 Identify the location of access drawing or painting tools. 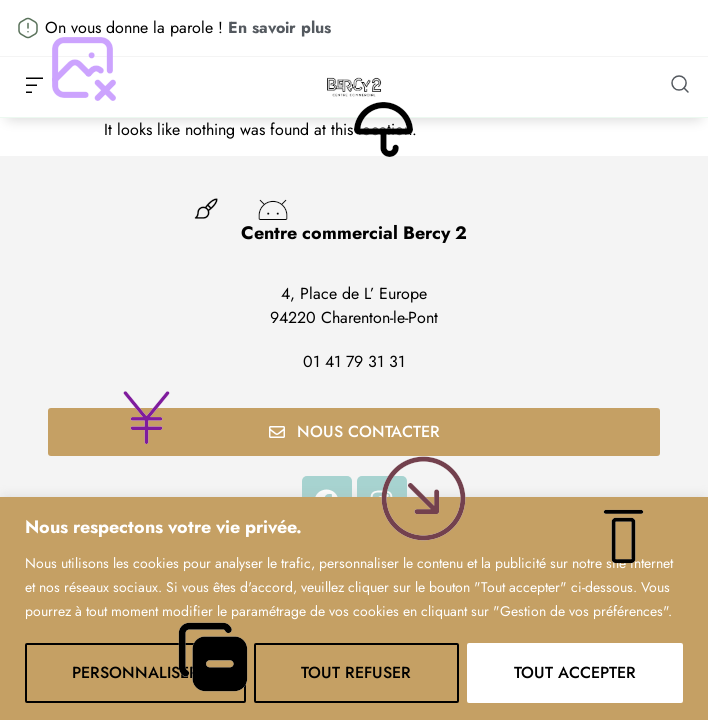
(207, 209).